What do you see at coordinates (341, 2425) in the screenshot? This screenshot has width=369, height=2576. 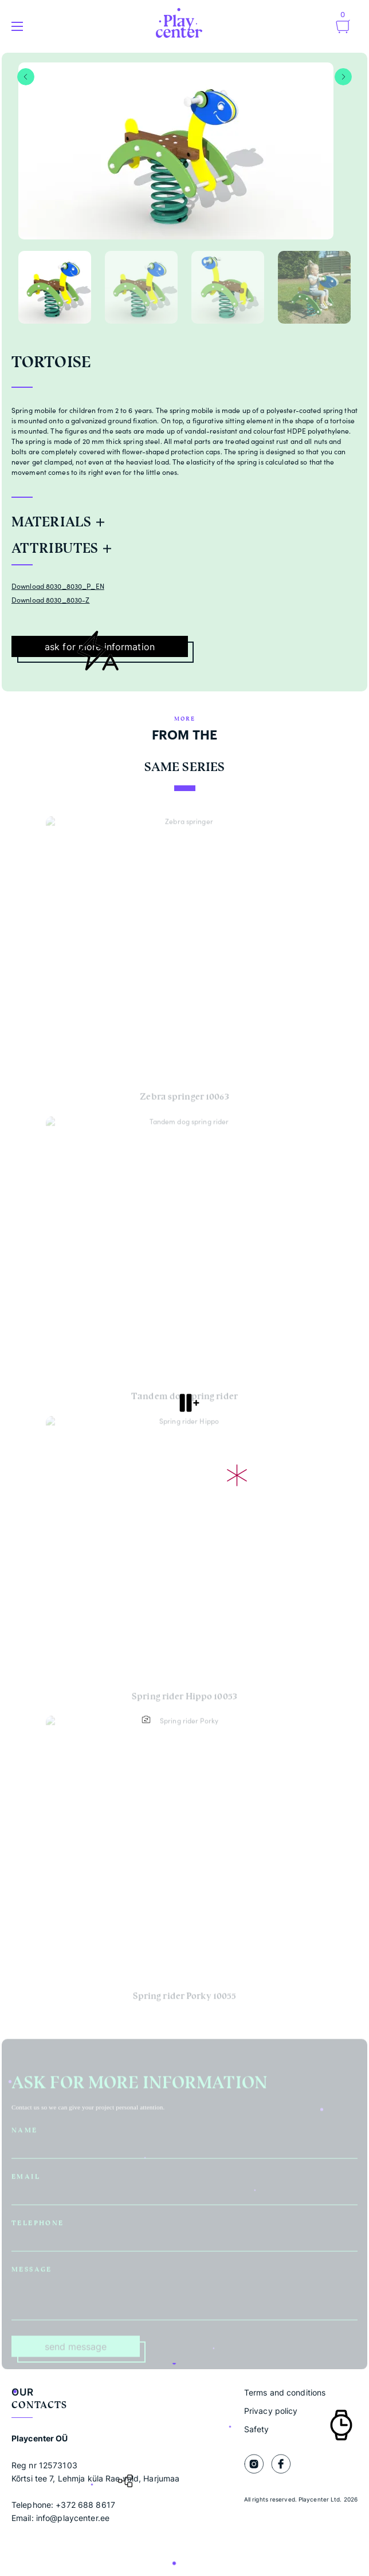 I see `view time or clock settings` at bounding box center [341, 2425].